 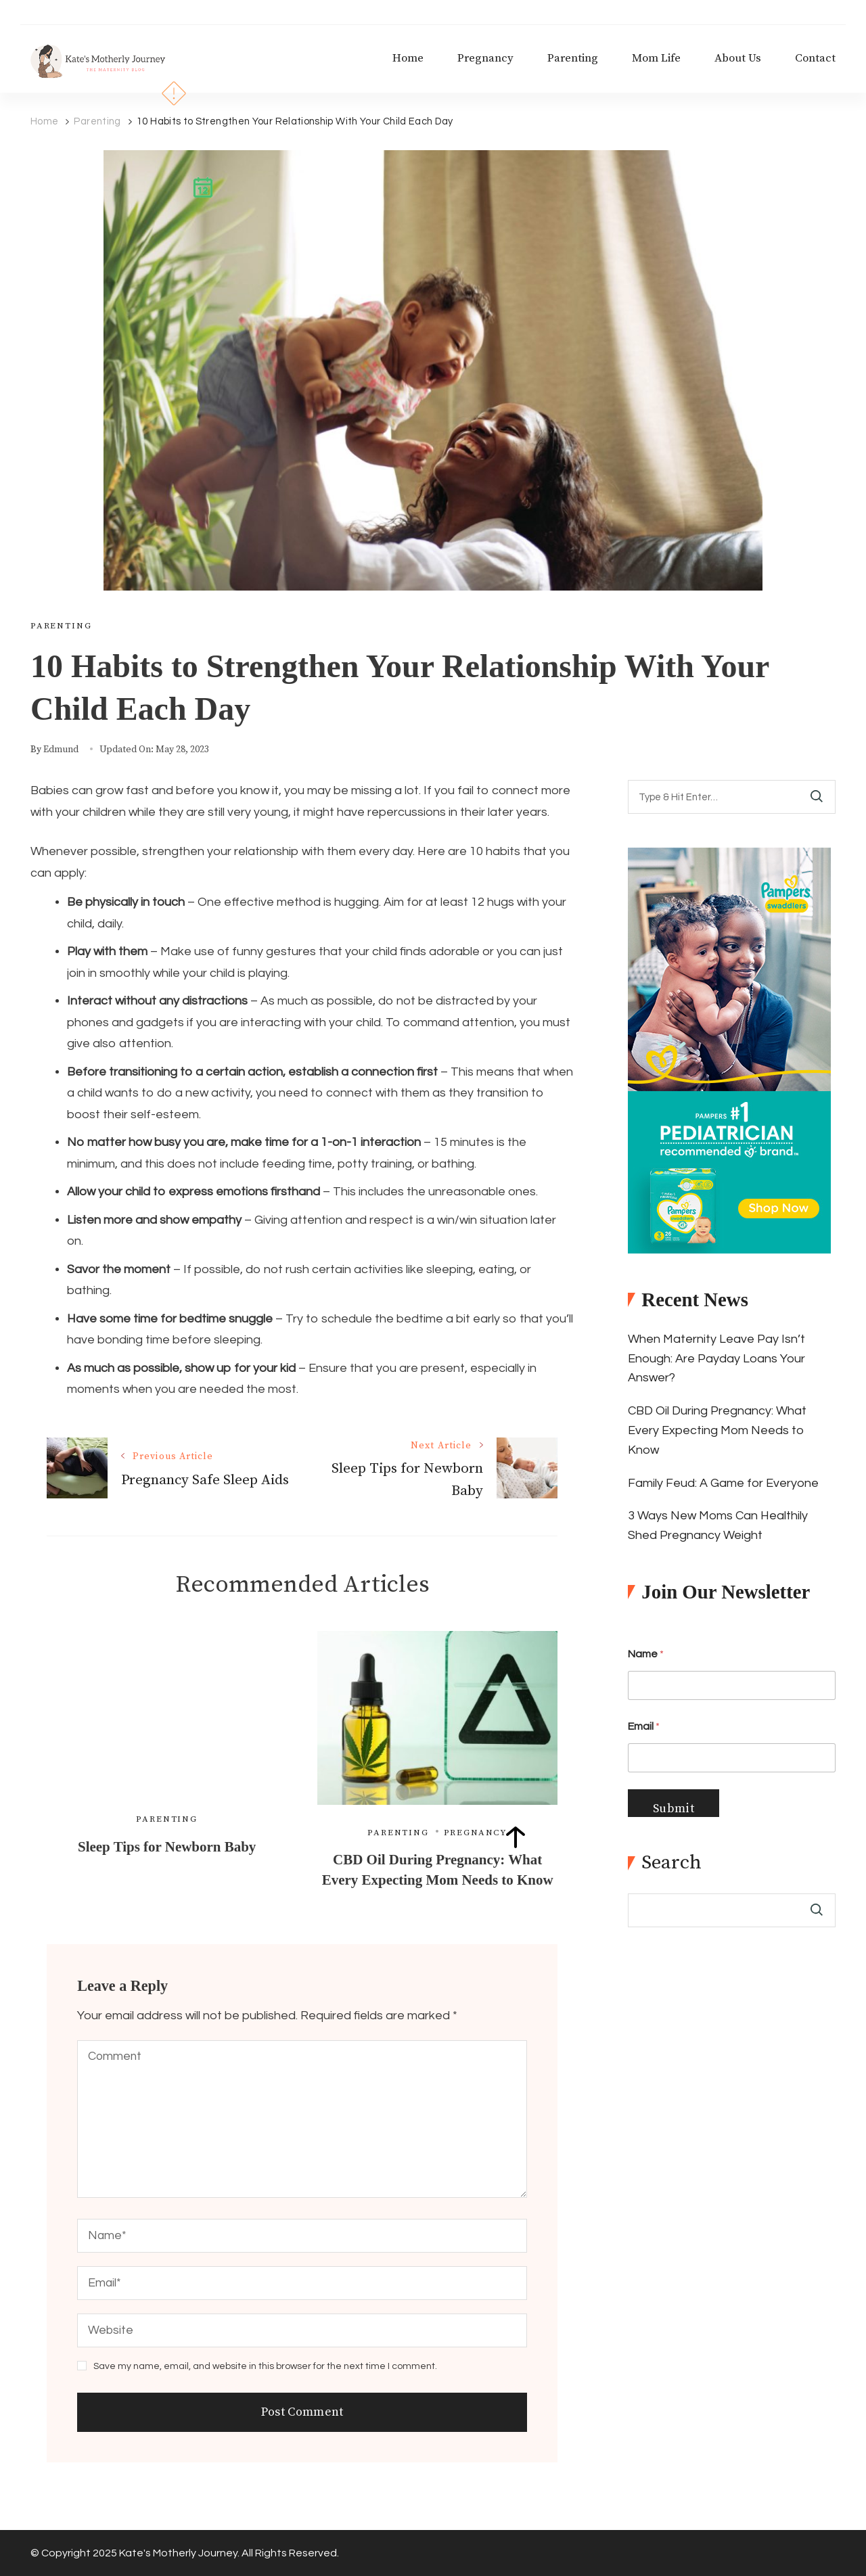 What do you see at coordinates (203, 188) in the screenshot?
I see `view calendar or scheduled events` at bounding box center [203, 188].